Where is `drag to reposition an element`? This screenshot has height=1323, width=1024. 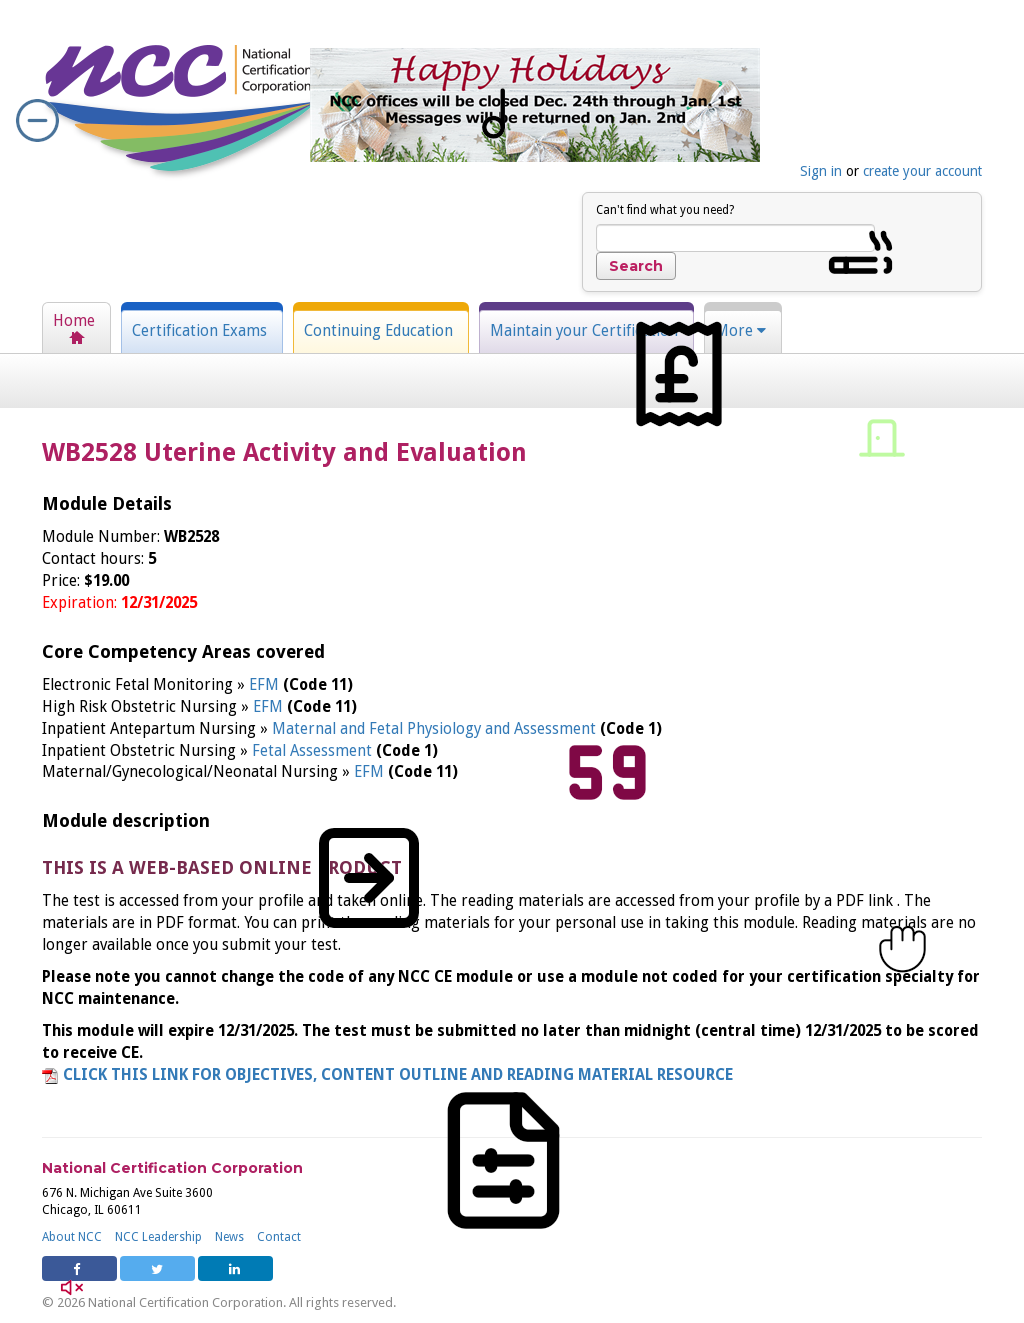 drag to reposition an element is located at coordinates (902, 942).